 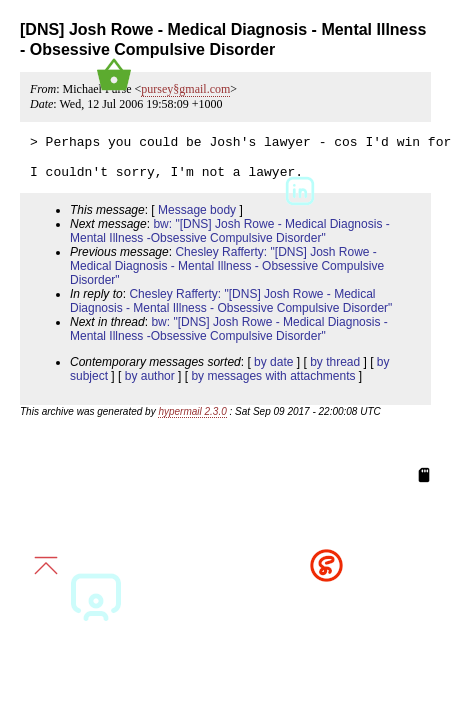 I want to click on view your shopping basket, so click(x=114, y=75).